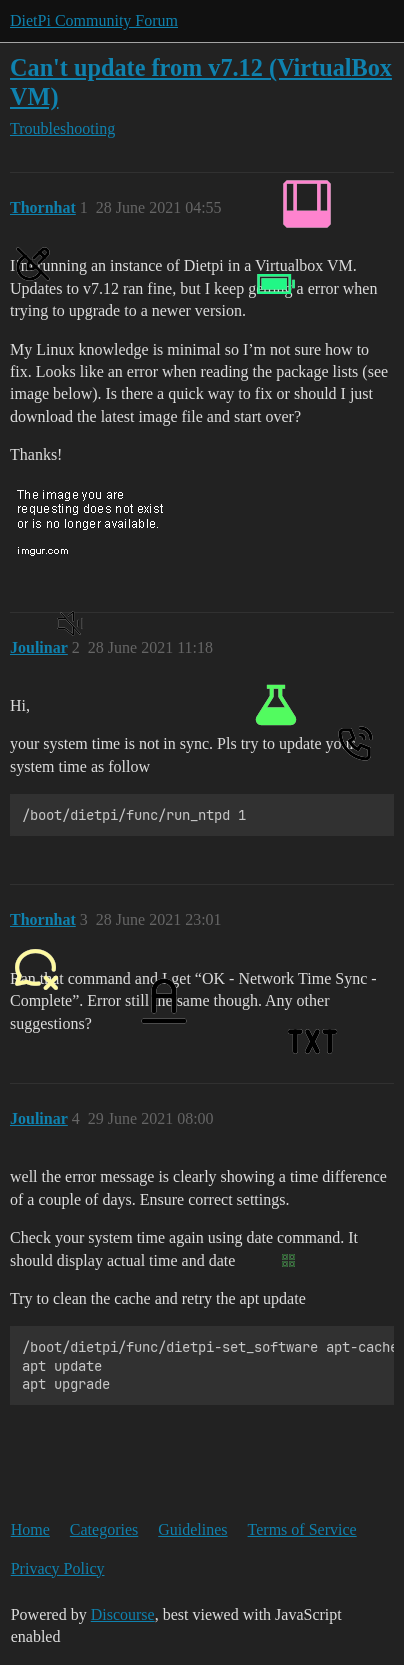 This screenshot has height=1665, width=404. Describe the element at coordinates (276, 284) in the screenshot. I see `indicates battery is fully charged` at that location.